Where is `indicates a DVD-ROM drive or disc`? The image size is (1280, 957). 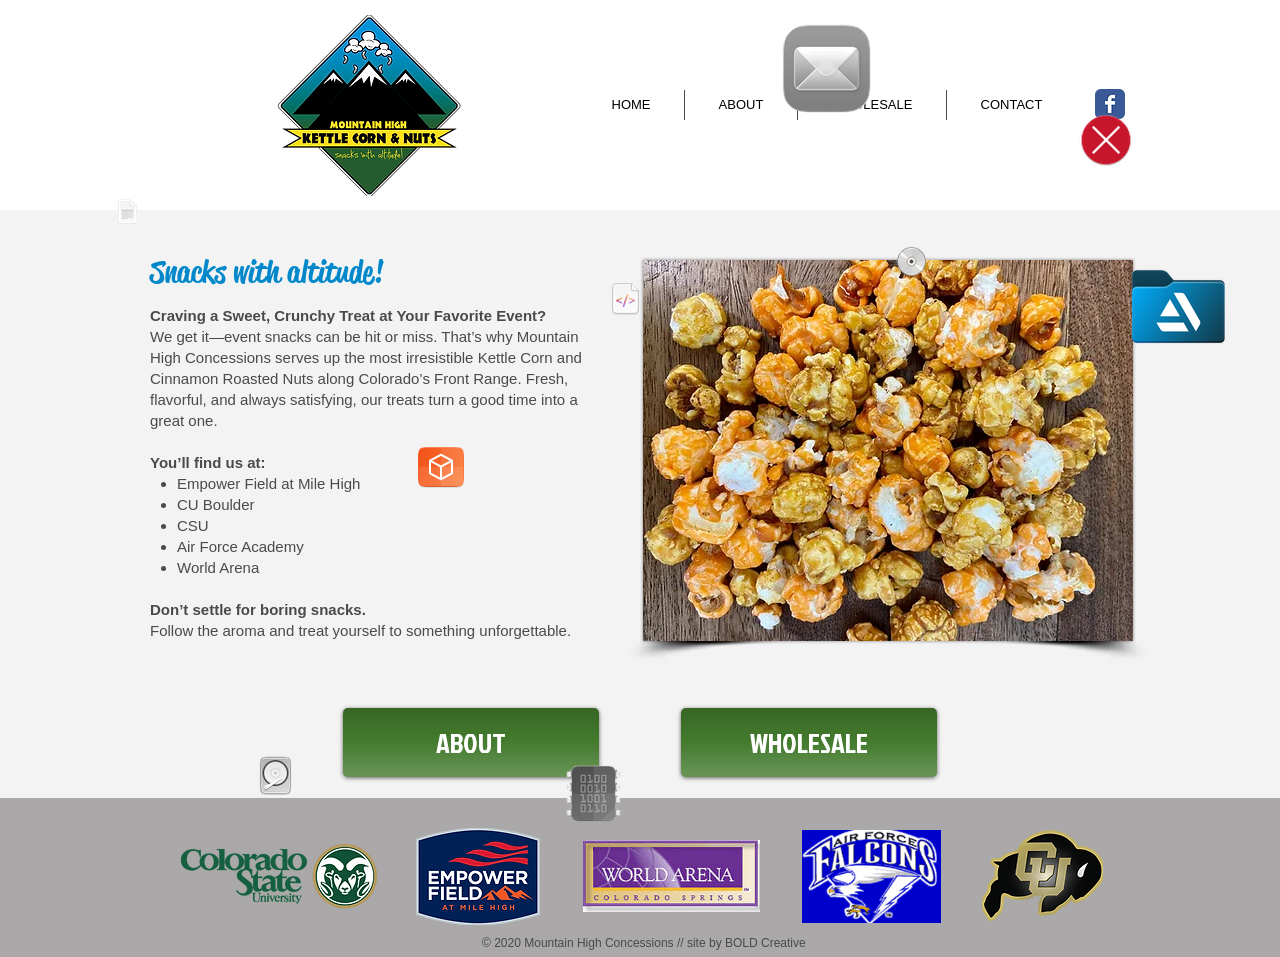 indicates a DVD-ROM drive or disc is located at coordinates (911, 261).